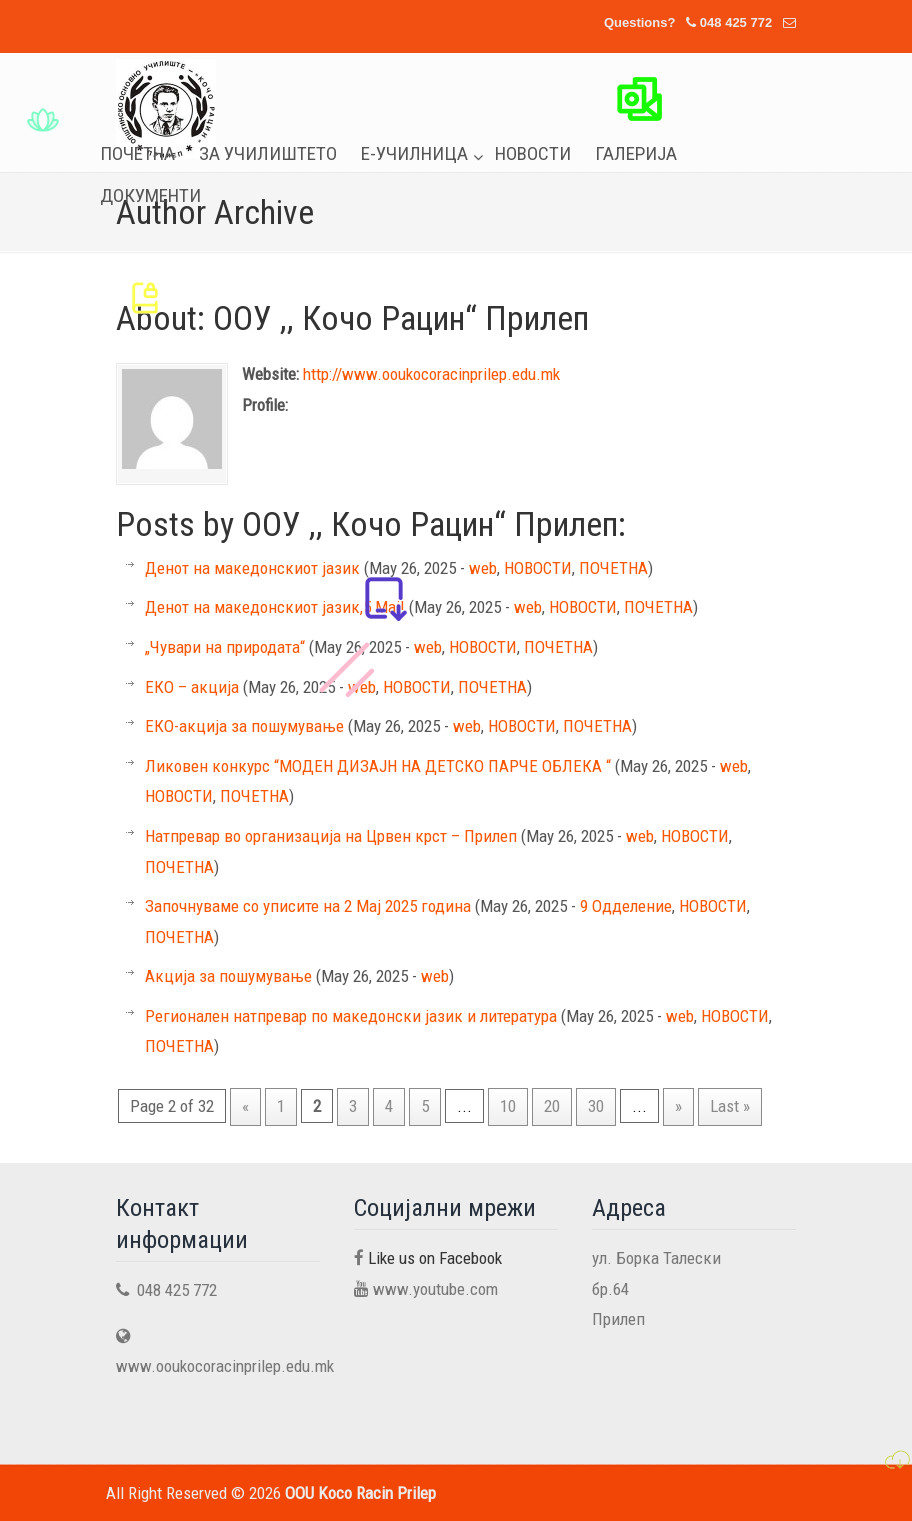 The image size is (912, 1521). What do you see at coordinates (897, 1459) in the screenshot?
I see `download file from cloud storage` at bounding box center [897, 1459].